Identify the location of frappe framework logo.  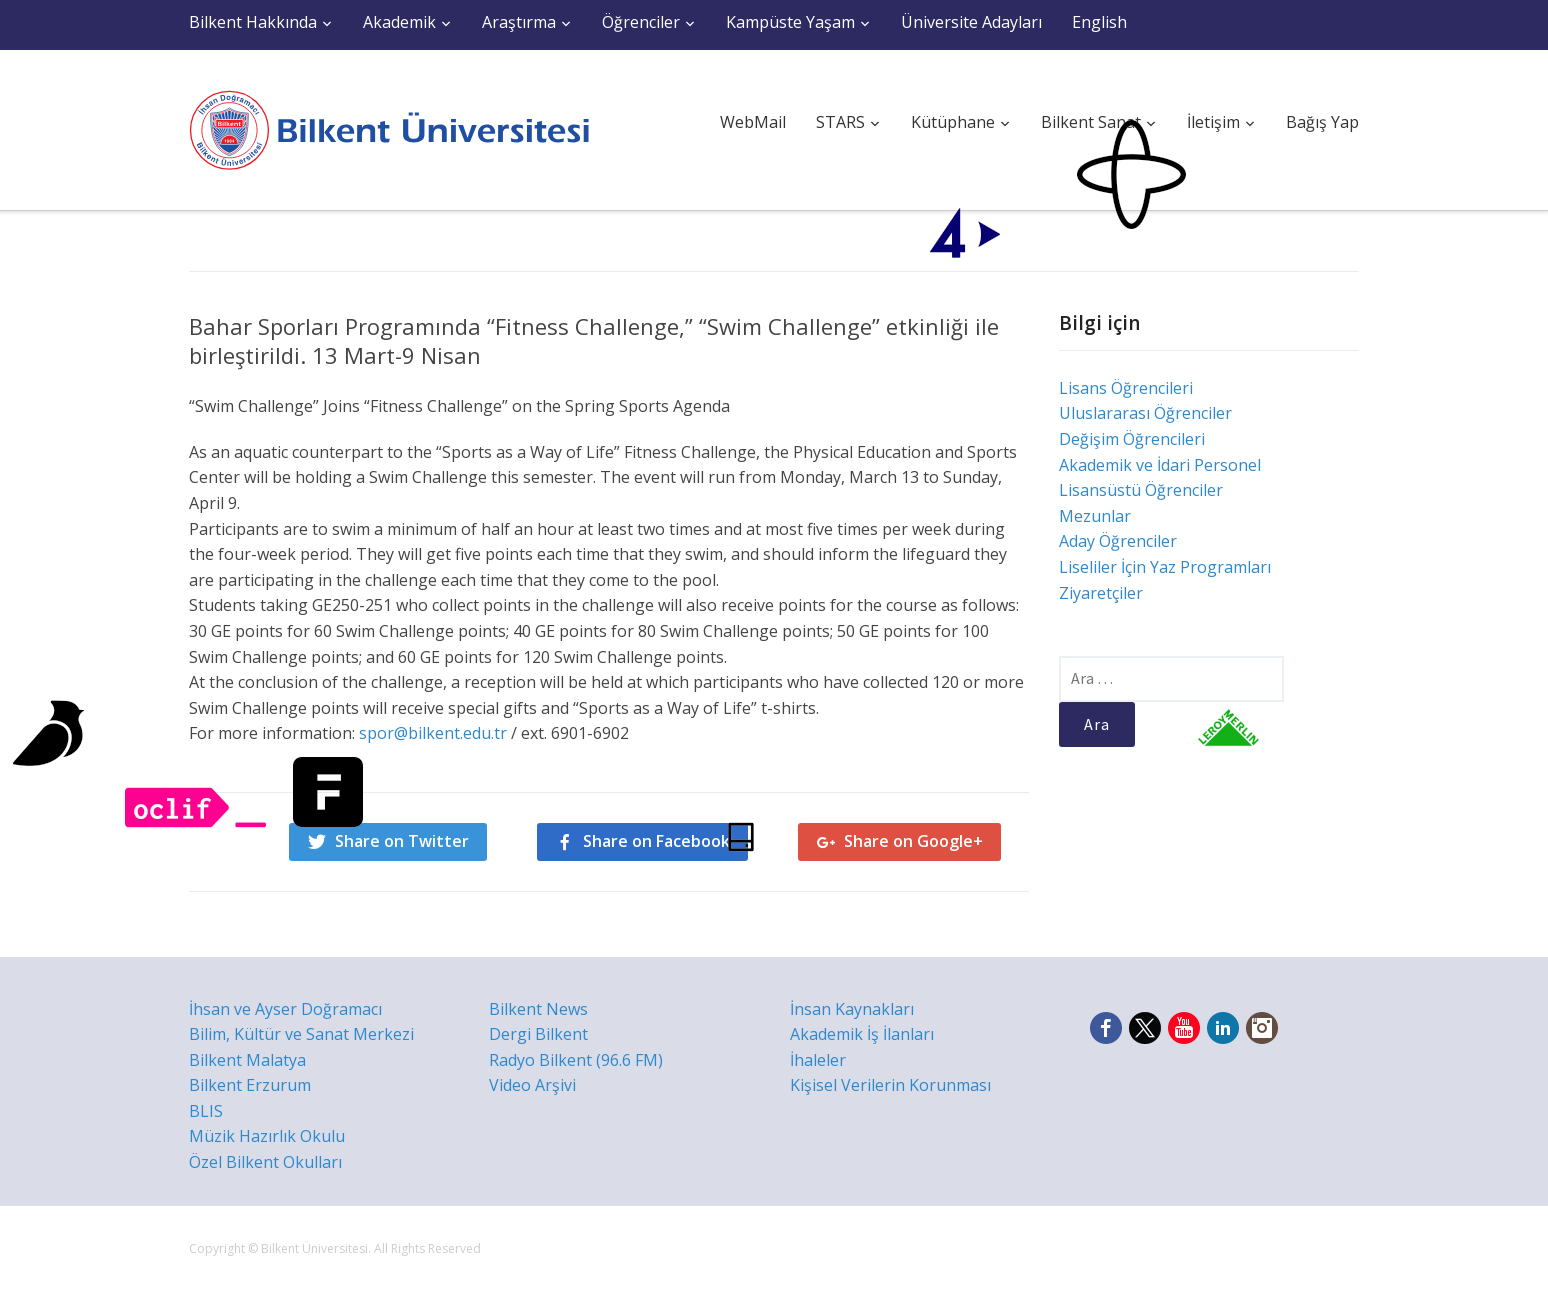
(328, 792).